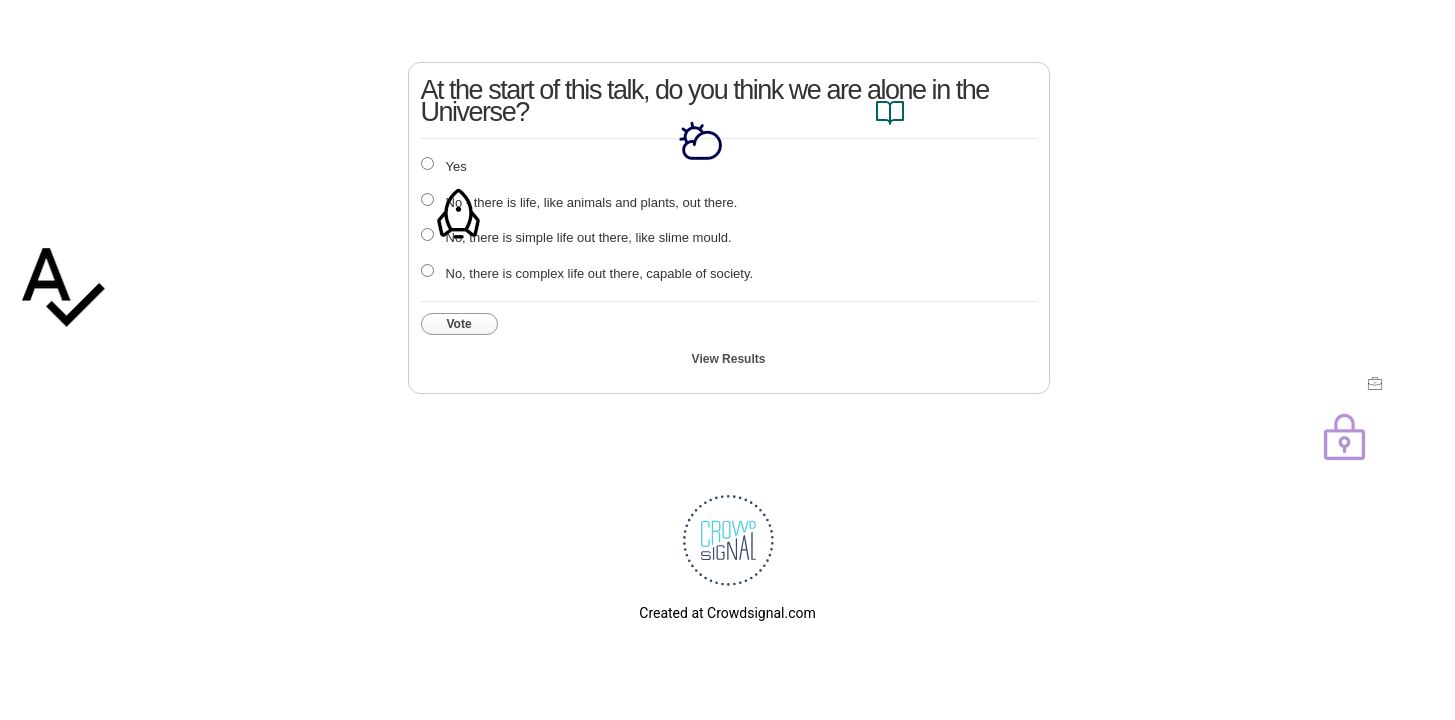  Describe the element at coordinates (890, 111) in the screenshot. I see `open reading mode or e-reader` at that location.